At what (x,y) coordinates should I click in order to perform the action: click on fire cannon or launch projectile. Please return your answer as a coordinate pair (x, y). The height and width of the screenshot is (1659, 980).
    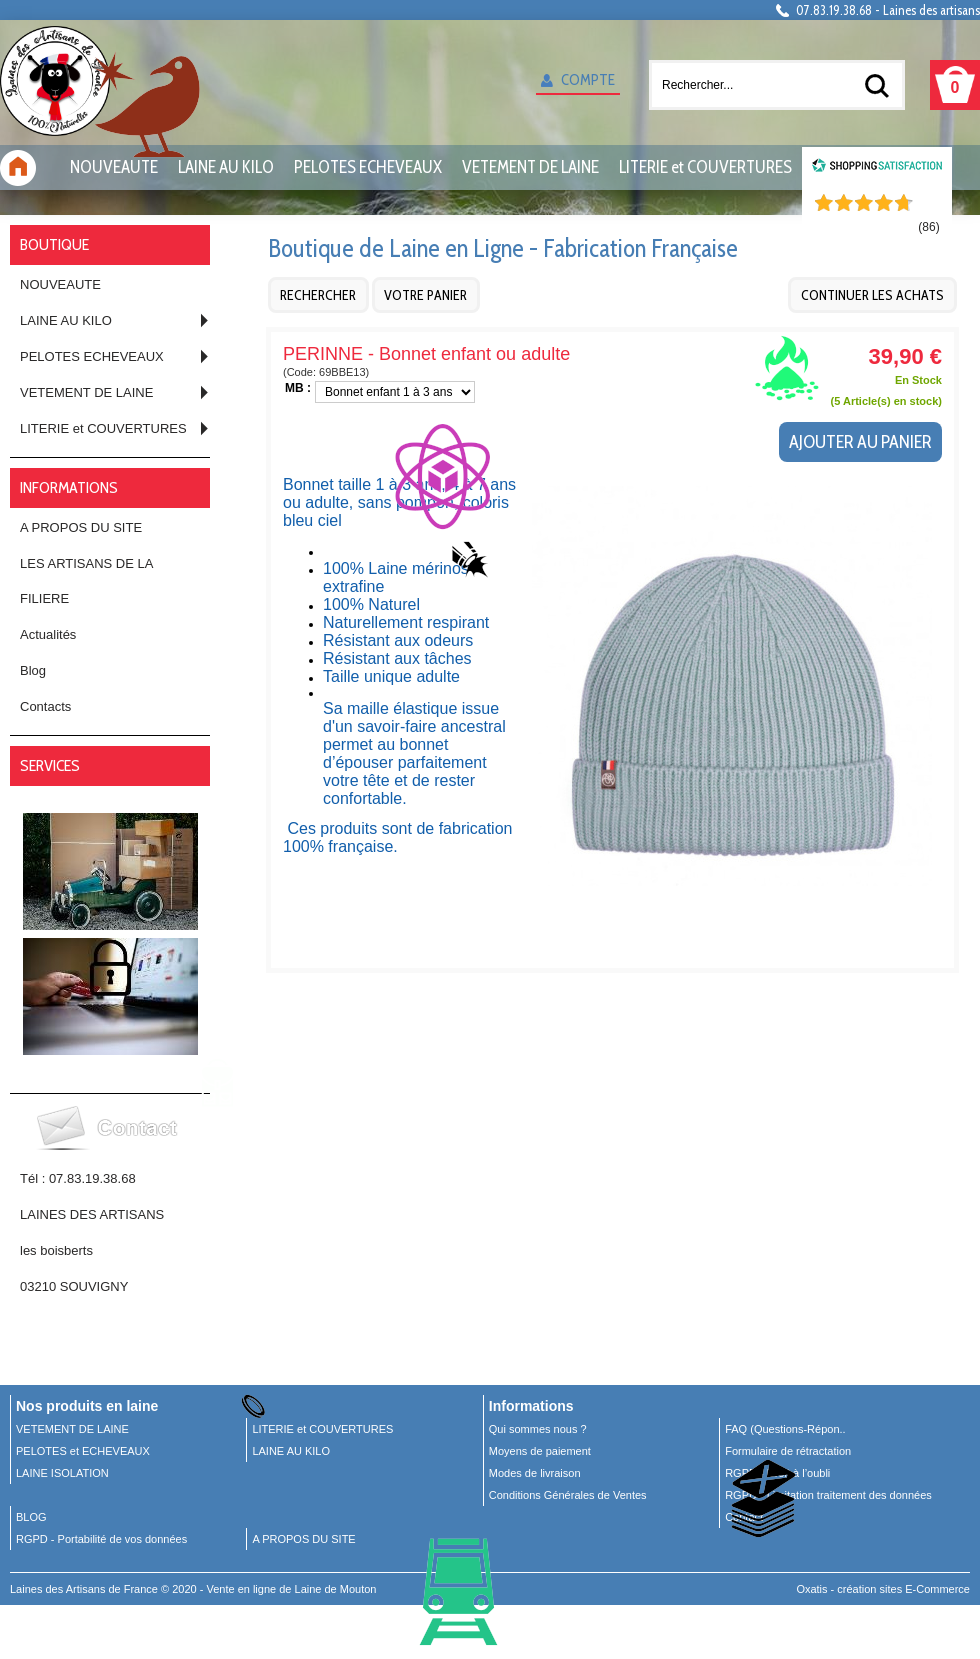
    Looking at the image, I should click on (470, 560).